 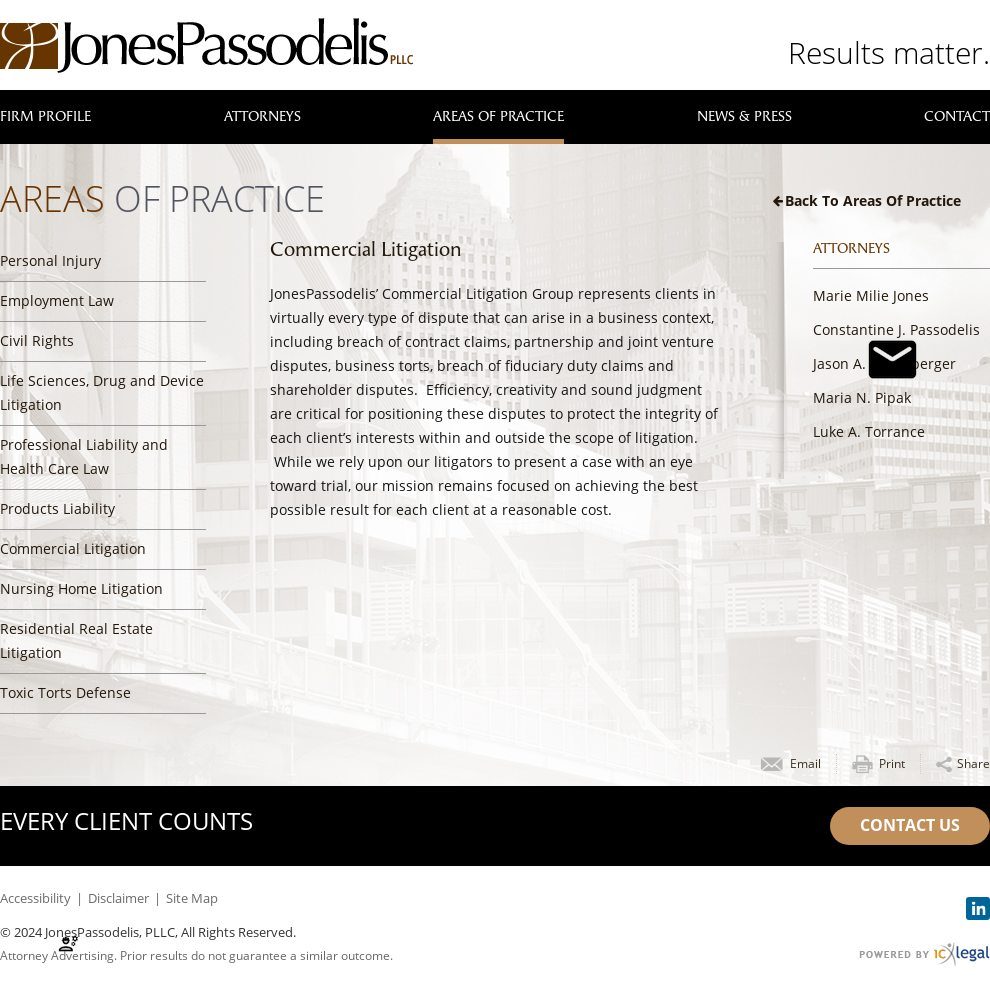 What do you see at coordinates (892, 359) in the screenshot?
I see `open your inbox or email messages` at bounding box center [892, 359].